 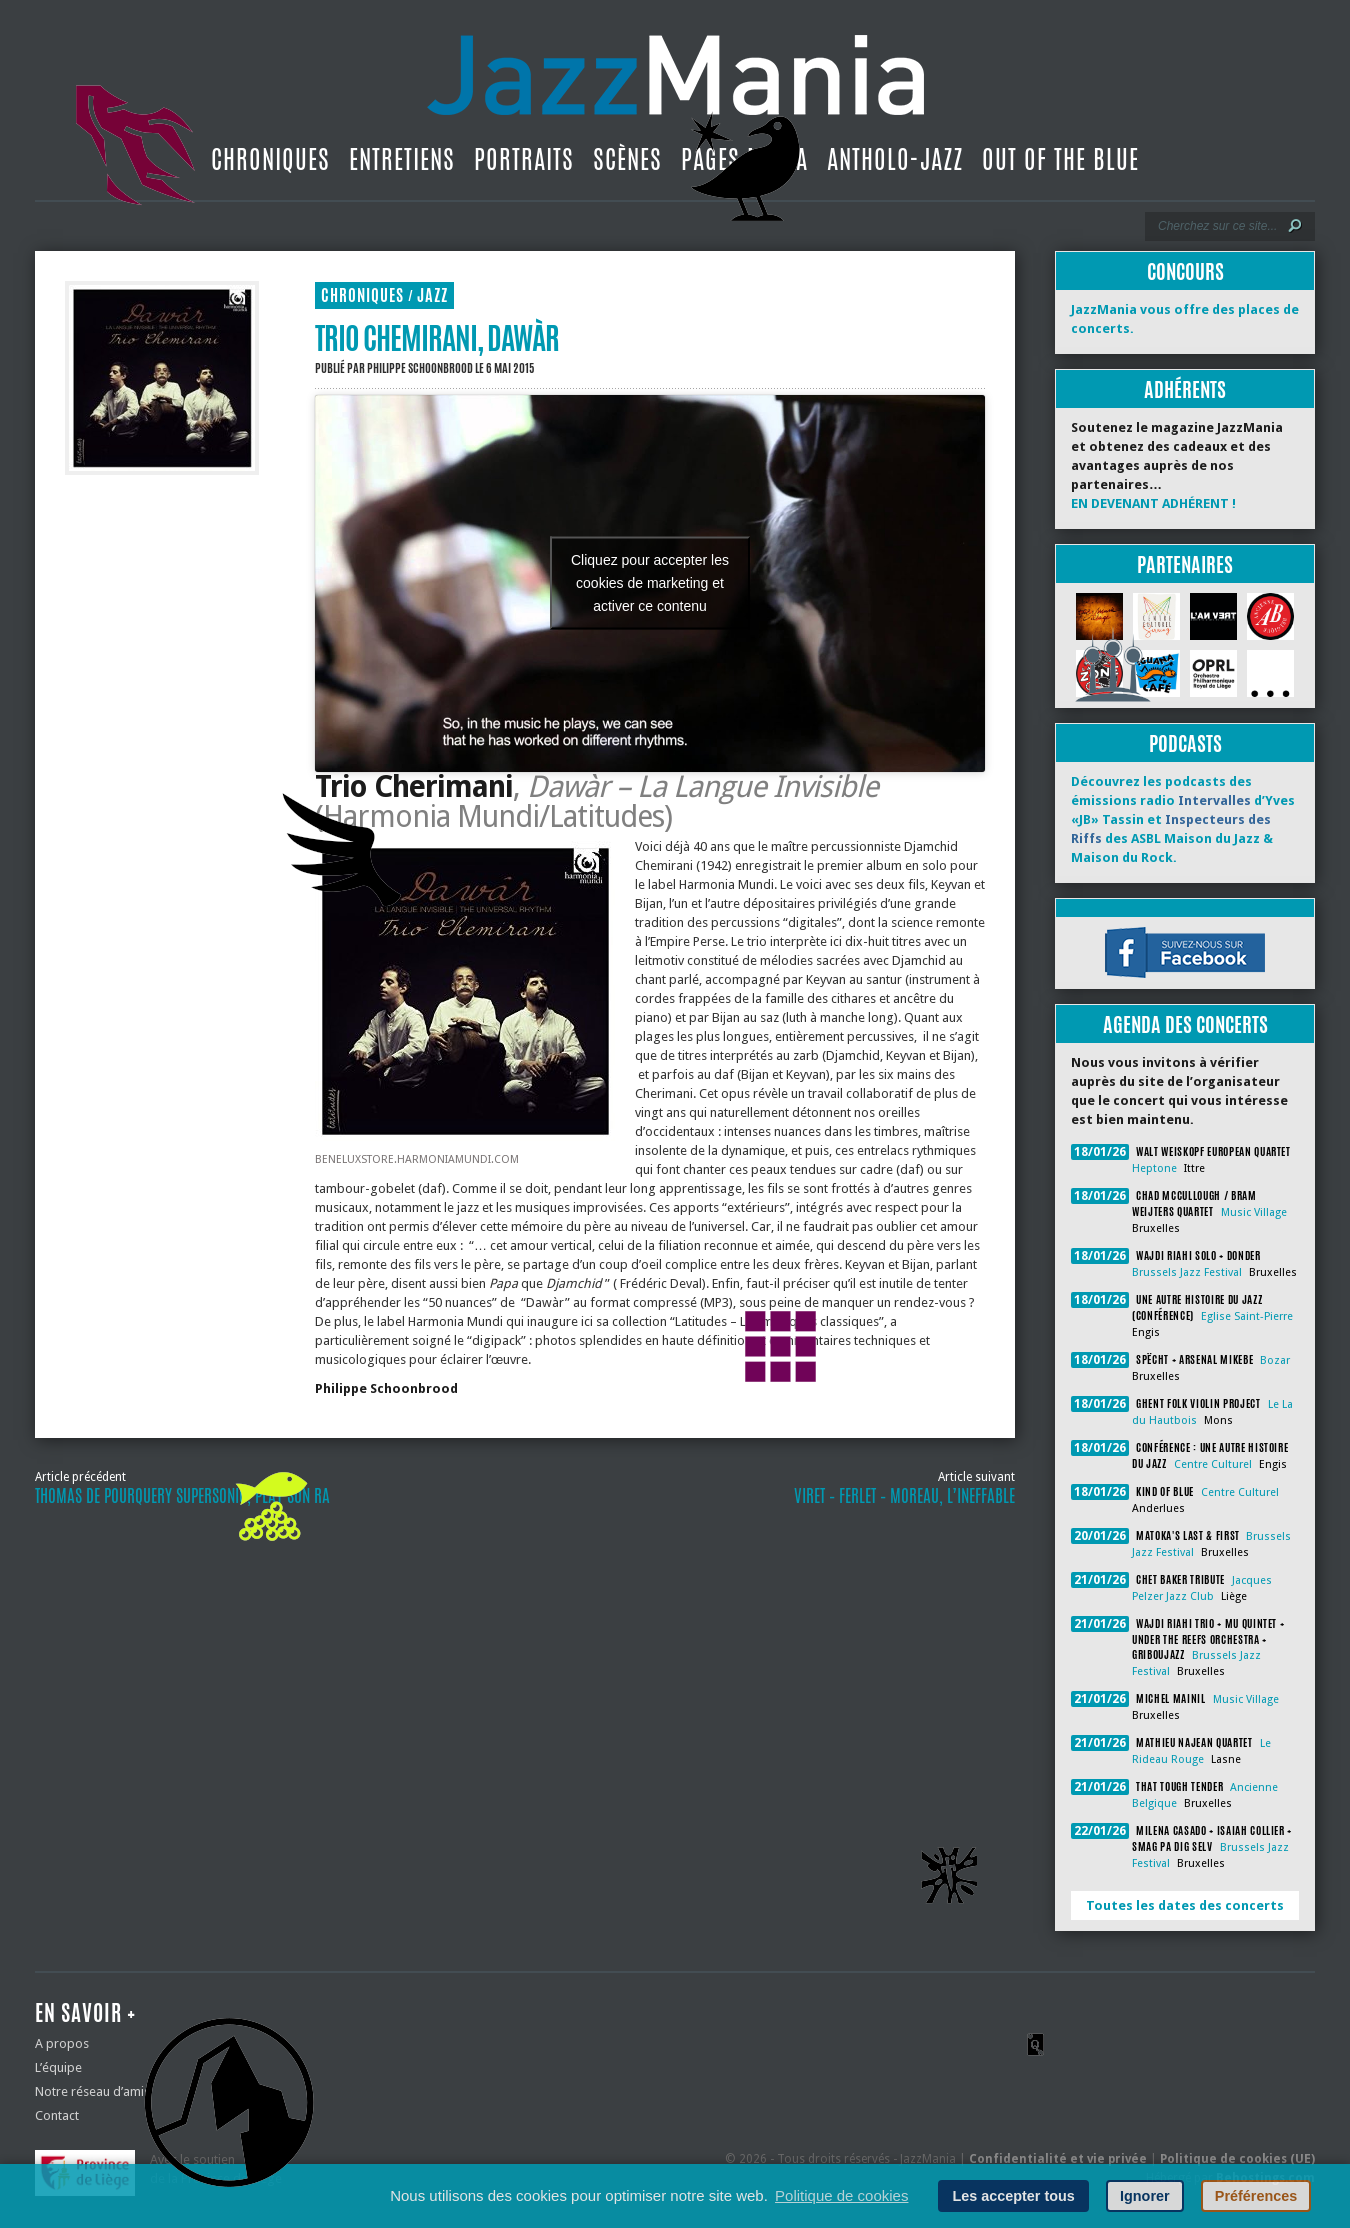 I want to click on indicates flight or aerial ability in gameplay, so click(x=342, y=851).